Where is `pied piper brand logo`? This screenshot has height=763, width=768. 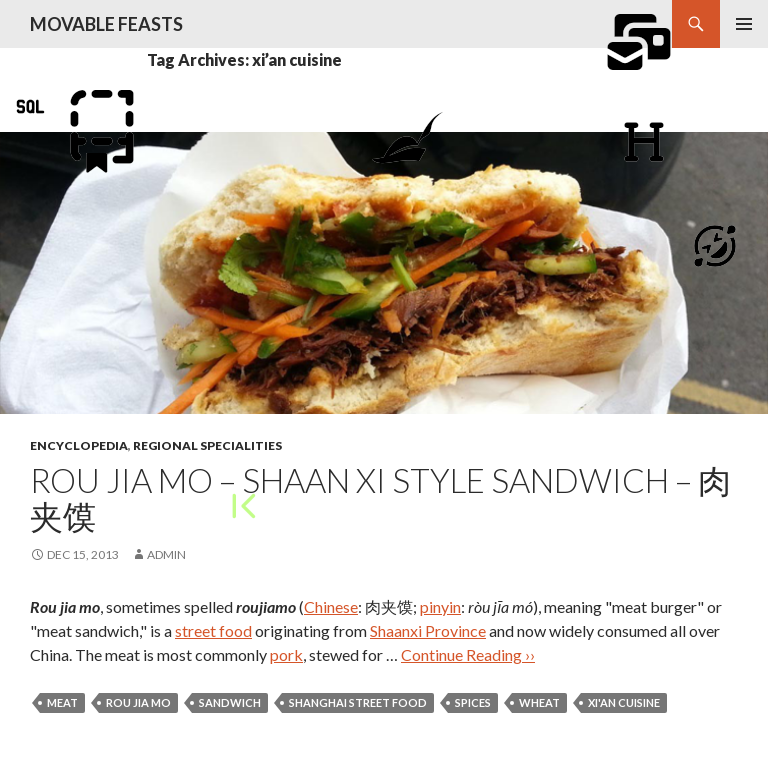
pied piper brand logo is located at coordinates (407, 137).